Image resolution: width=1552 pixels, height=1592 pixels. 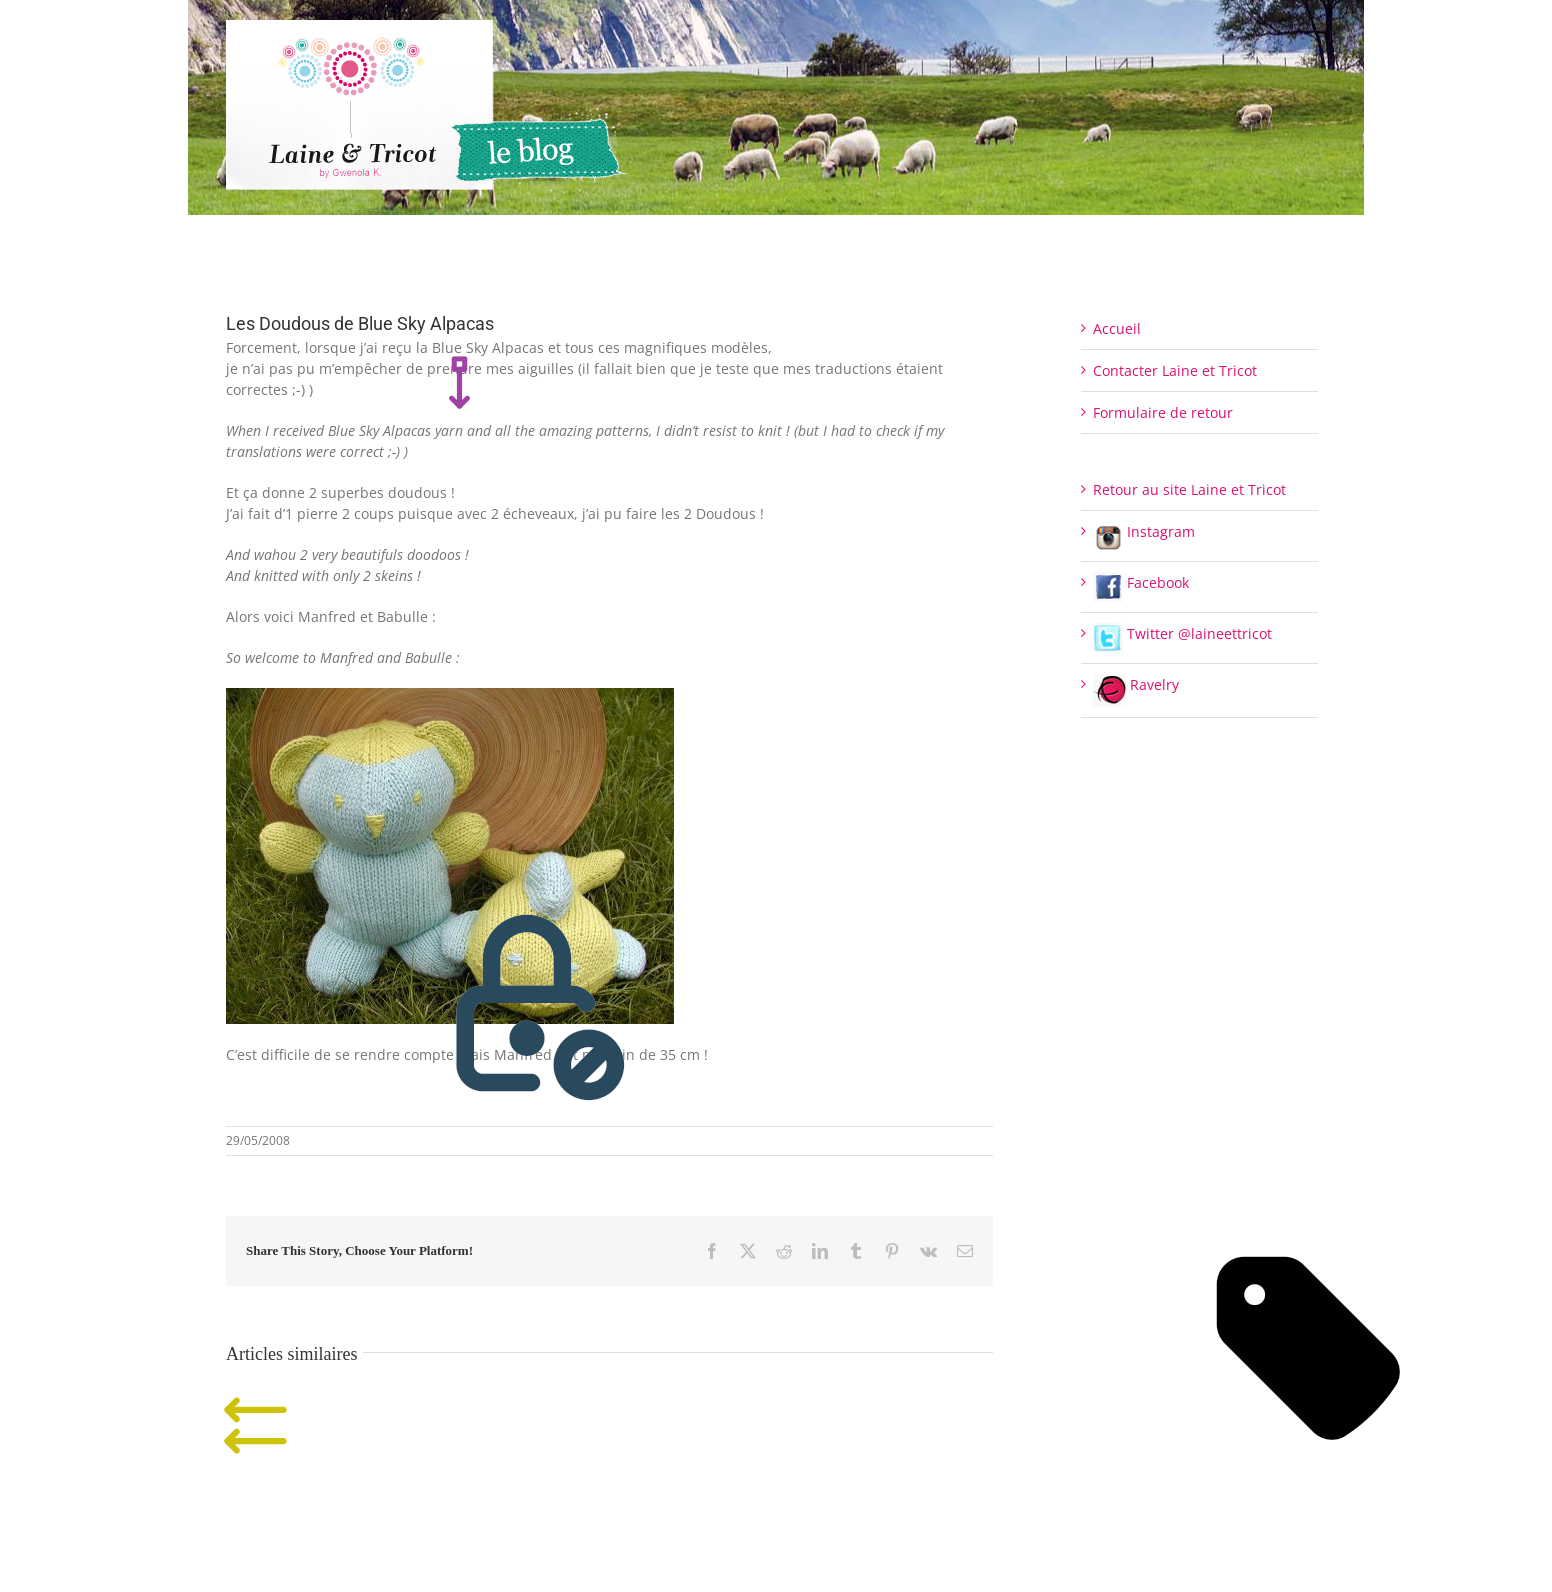 What do you see at coordinates (527, 1003) in the screenshot?
I see `cancel or revoke access permissions` at bounding box center [527, 1003].